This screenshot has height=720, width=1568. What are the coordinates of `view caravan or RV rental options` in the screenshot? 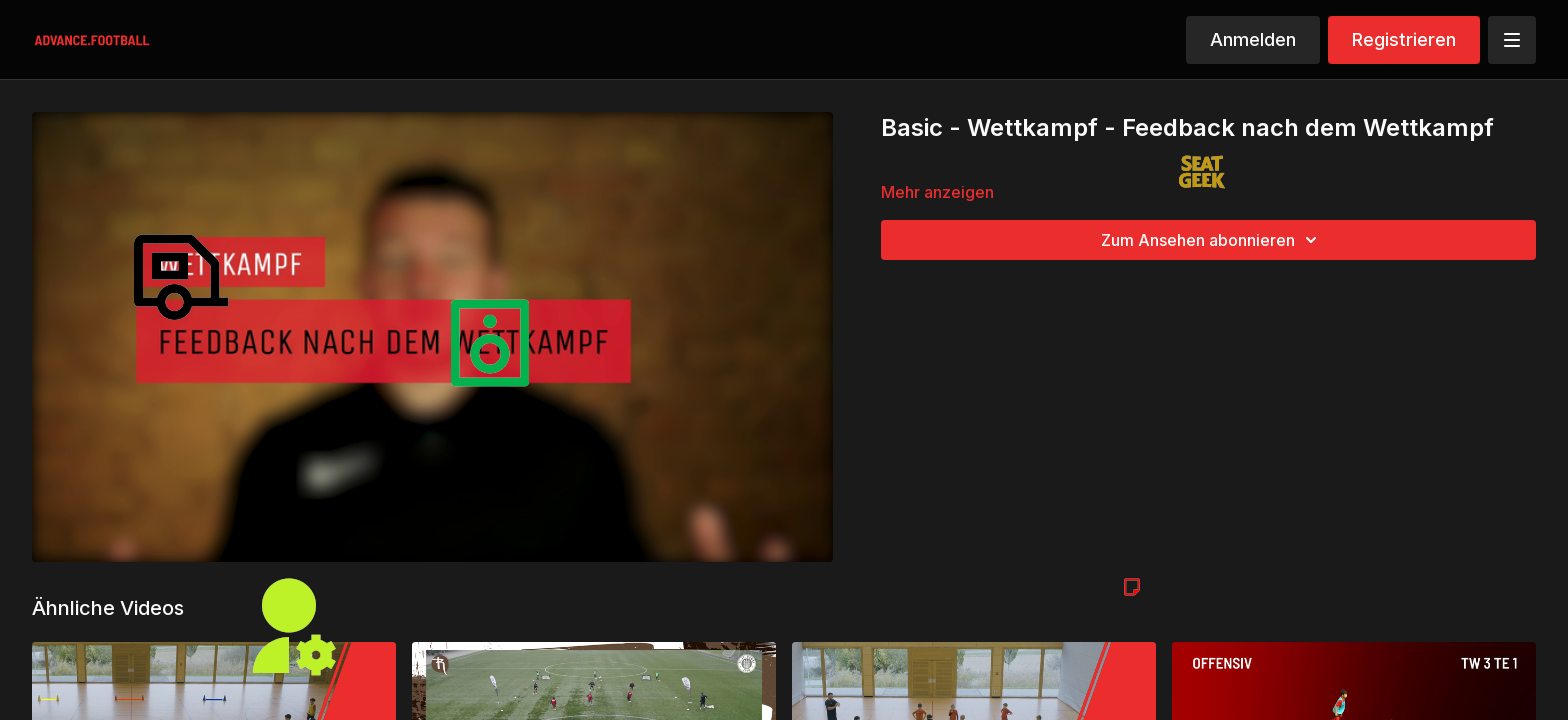 It's located at (179, 275).